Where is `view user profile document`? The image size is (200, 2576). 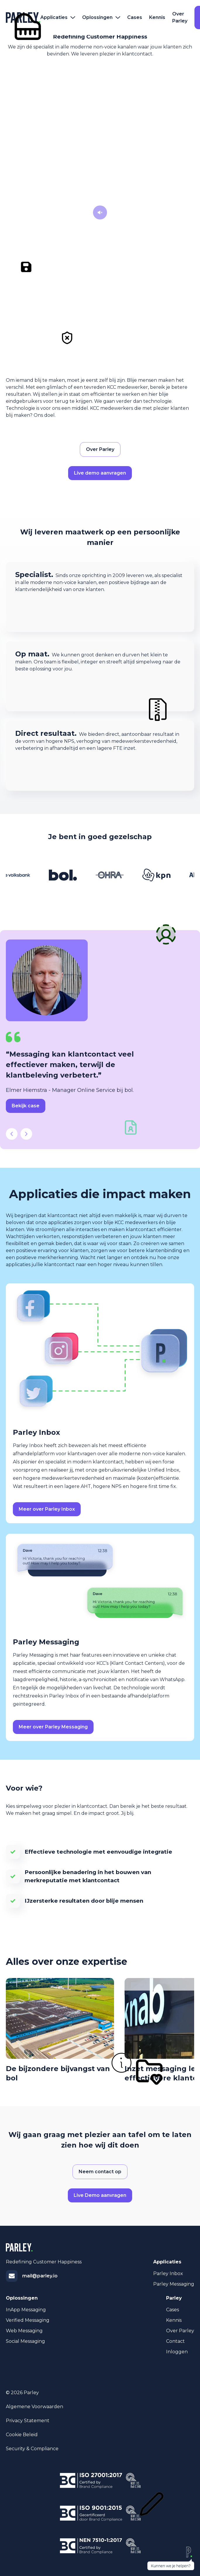
view user profile document is located at coordinates (131, 1127).